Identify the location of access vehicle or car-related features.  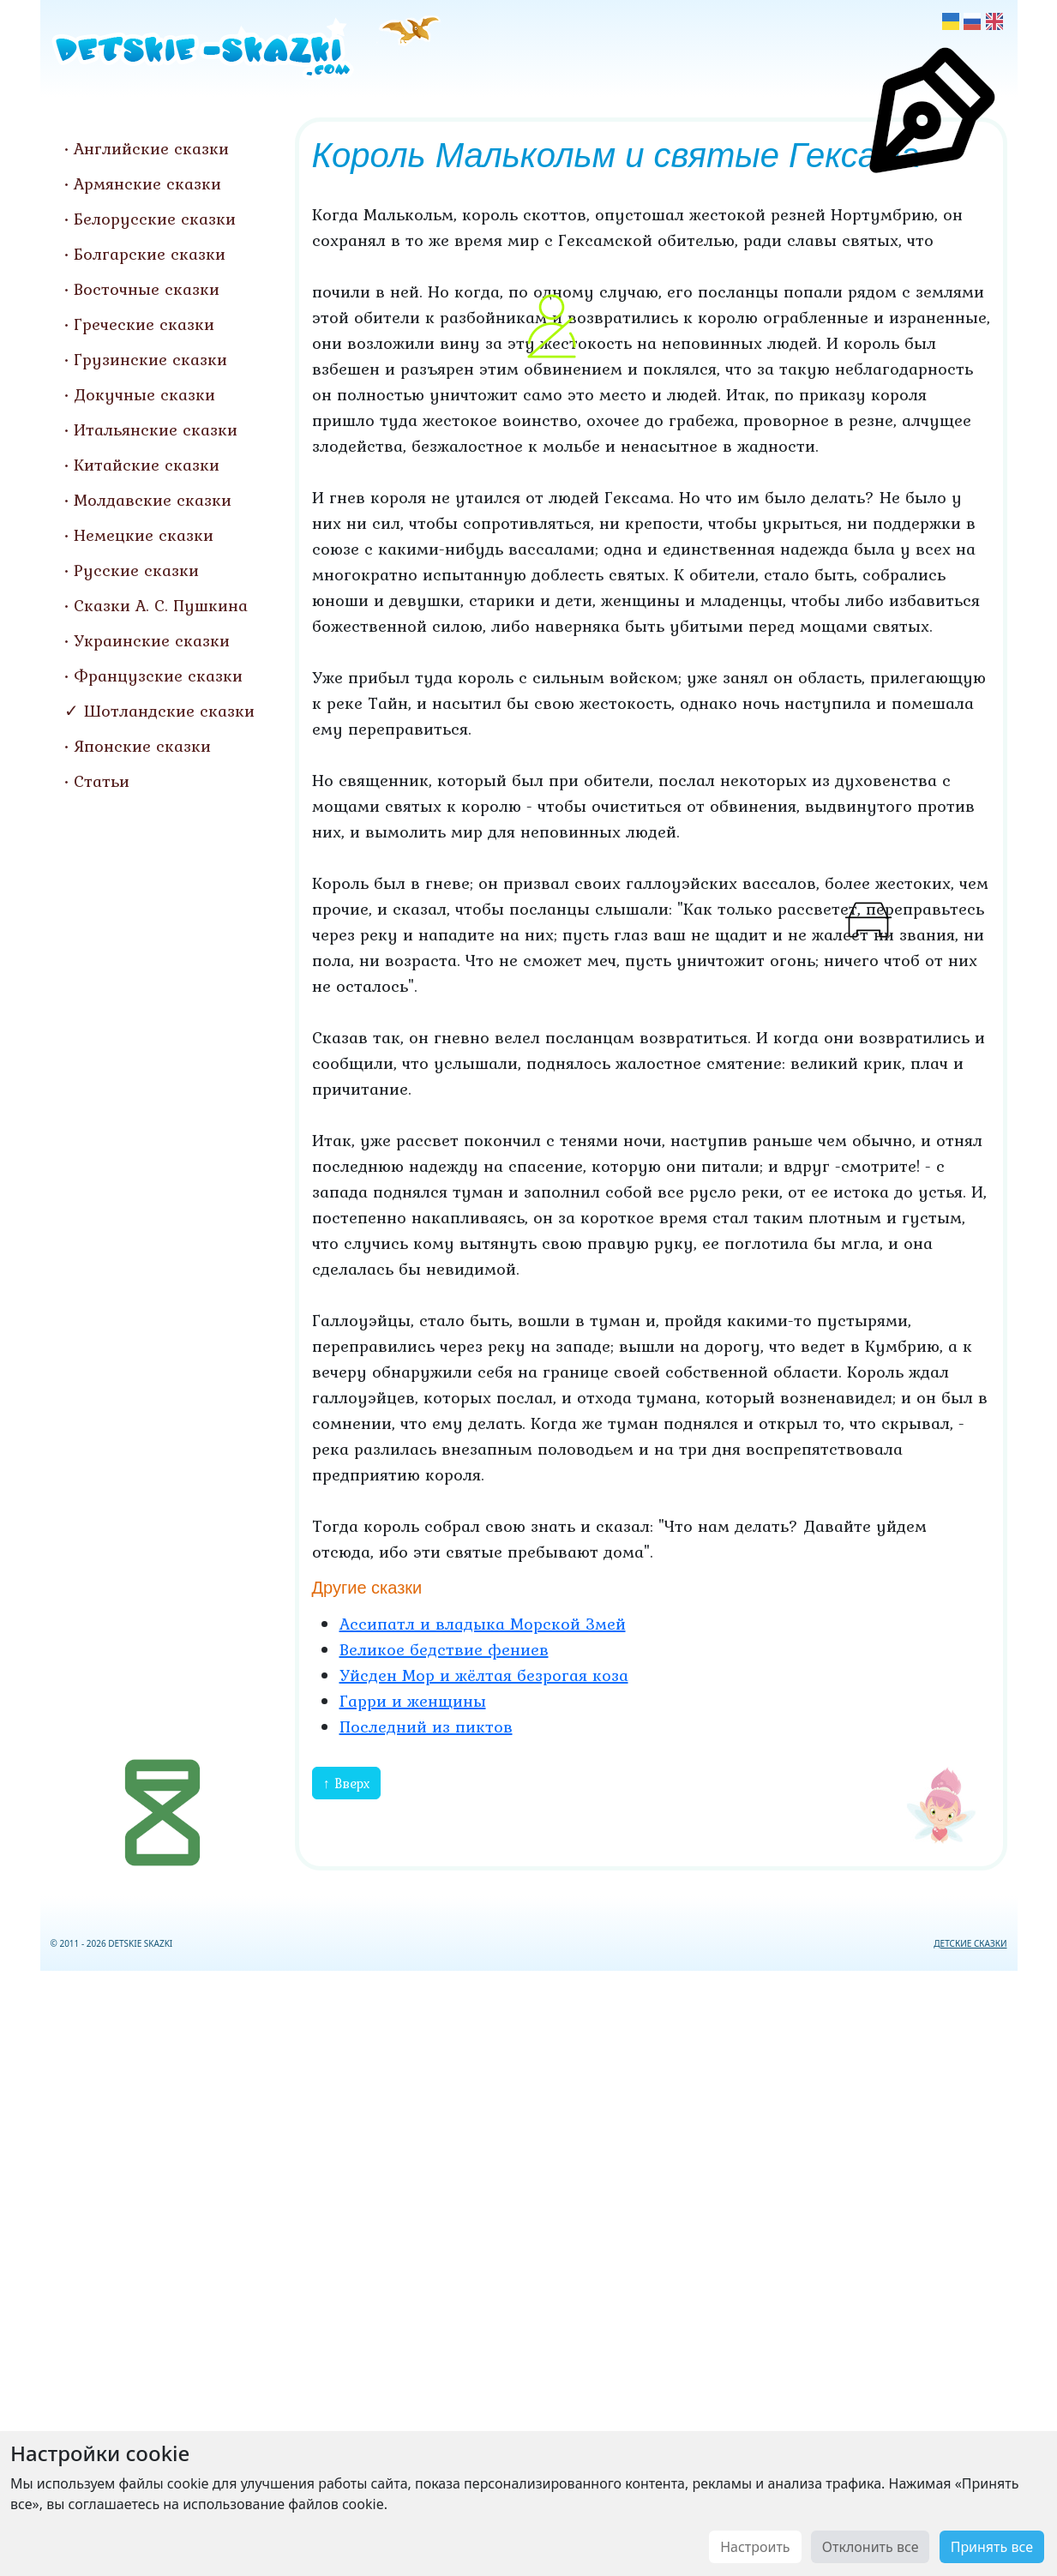
(868, 921).